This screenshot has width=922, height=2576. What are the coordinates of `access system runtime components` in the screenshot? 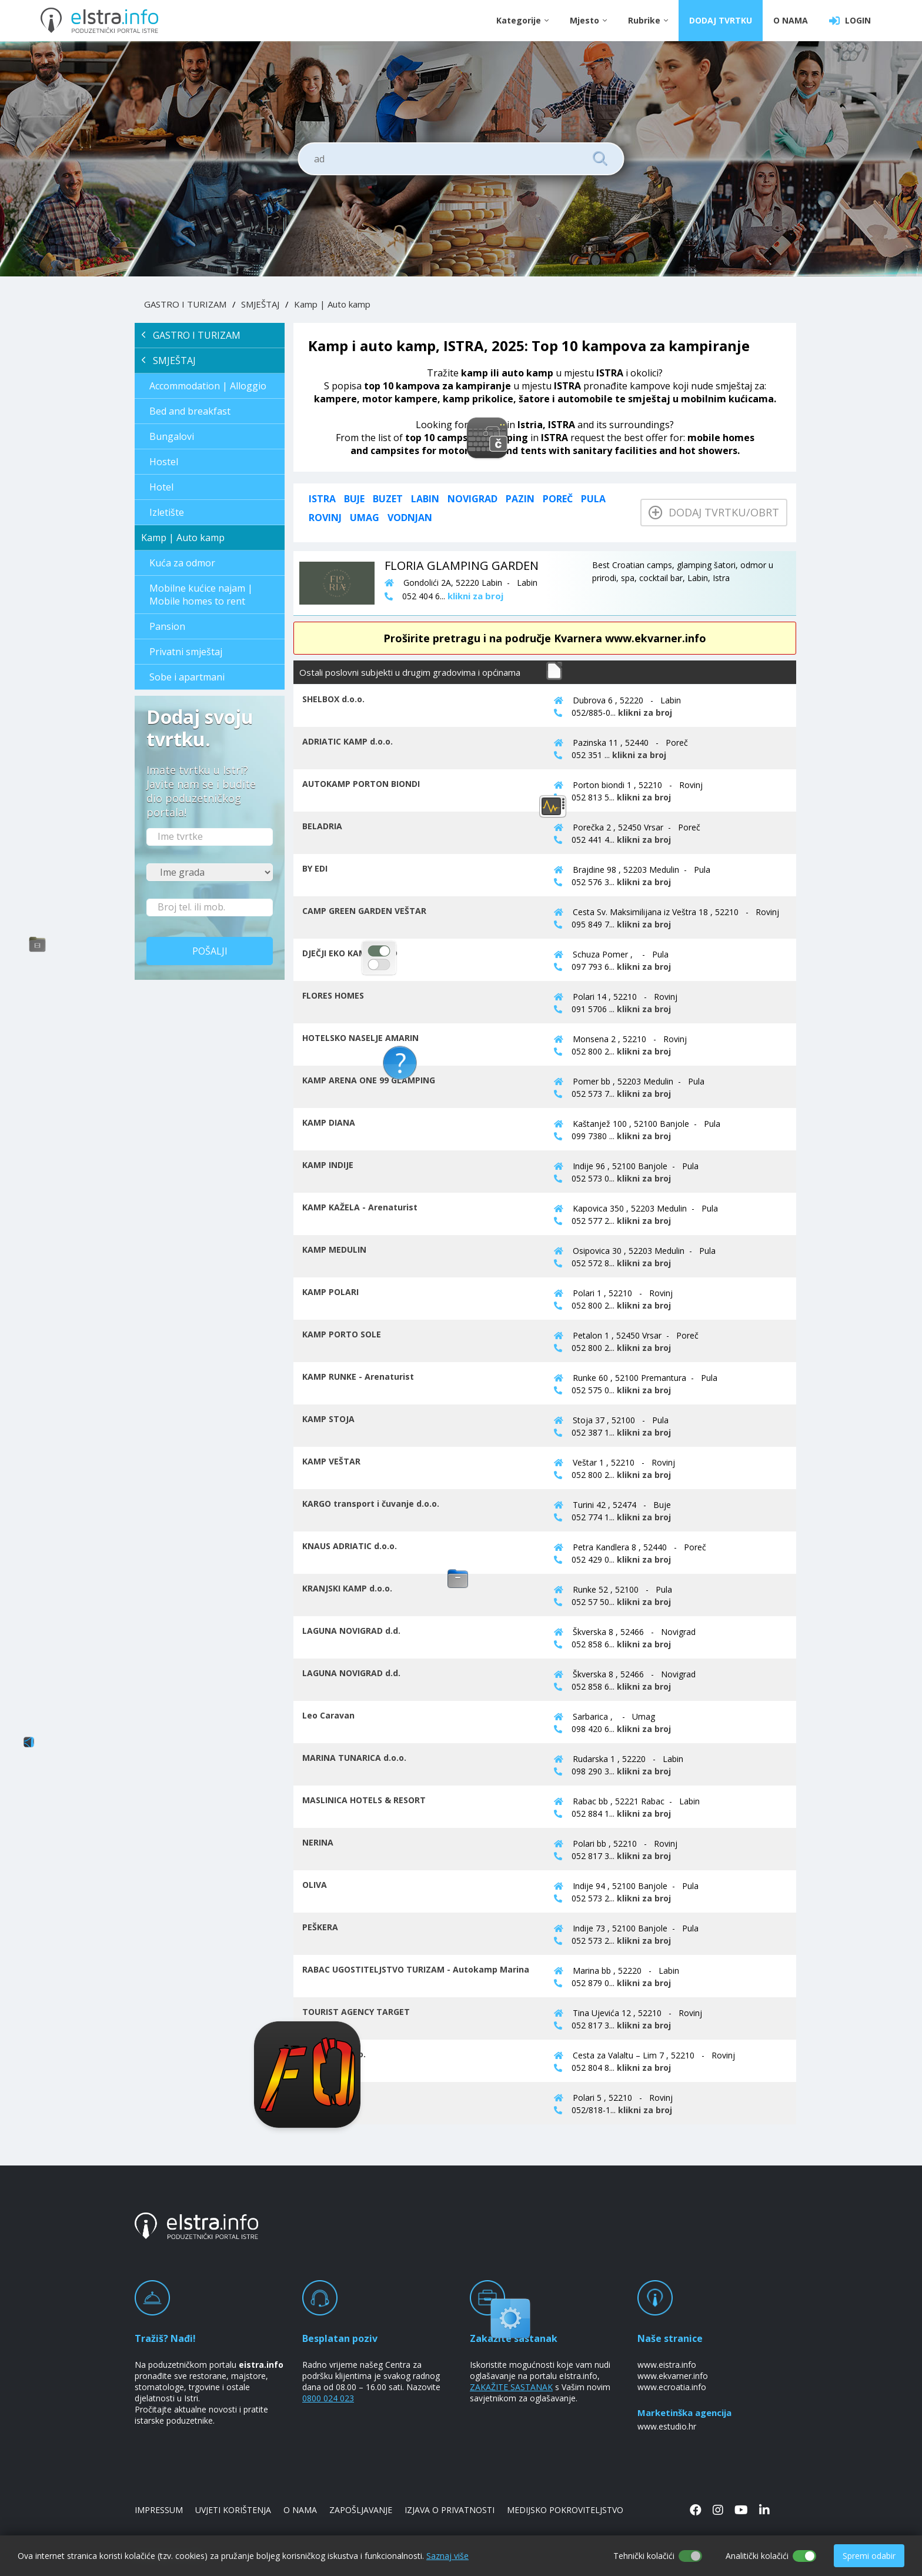 It's located at (510, 2318).